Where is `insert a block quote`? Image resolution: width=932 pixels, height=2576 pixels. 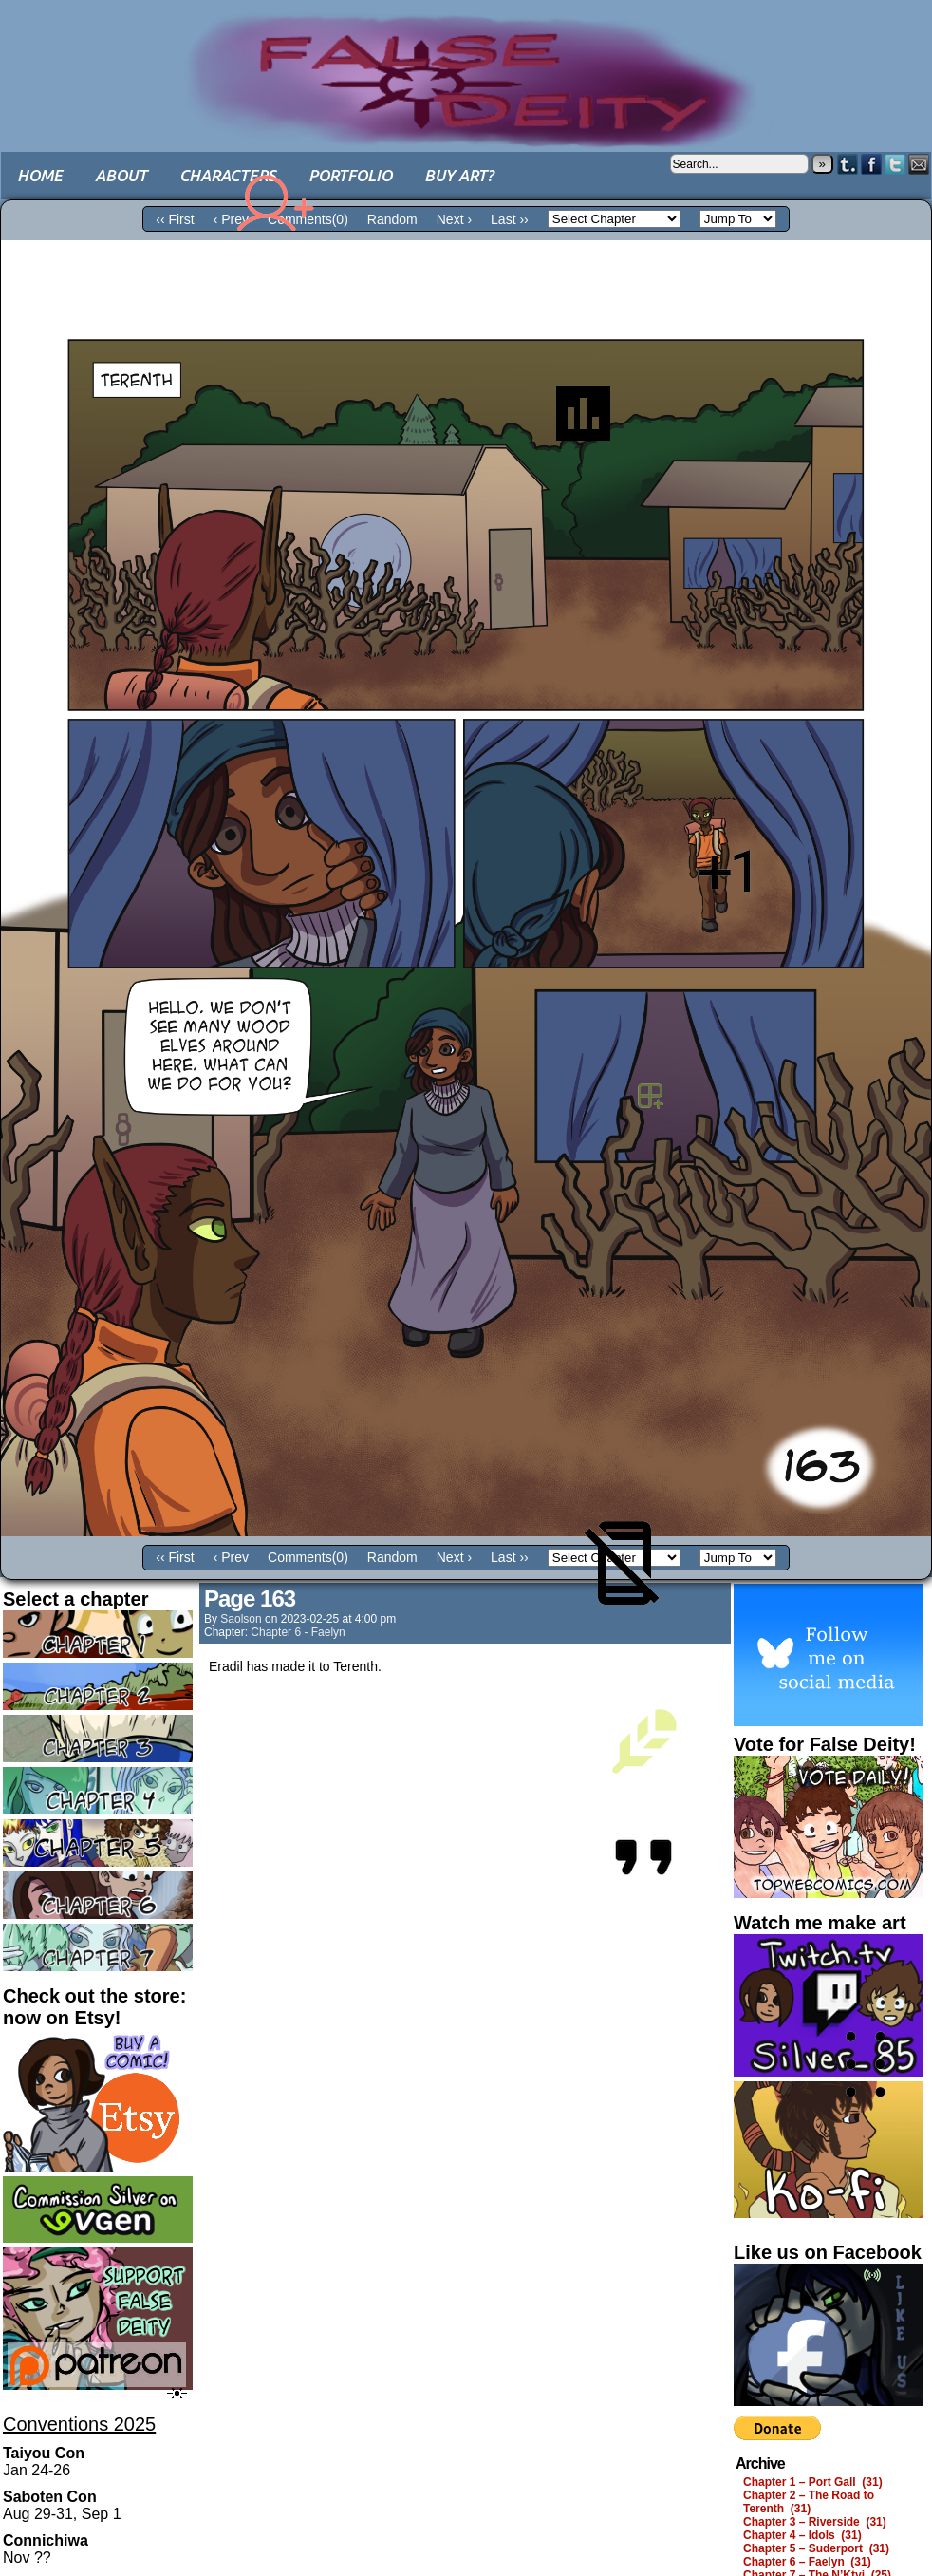
insert a block quote is located at coordinates (643, 1857).